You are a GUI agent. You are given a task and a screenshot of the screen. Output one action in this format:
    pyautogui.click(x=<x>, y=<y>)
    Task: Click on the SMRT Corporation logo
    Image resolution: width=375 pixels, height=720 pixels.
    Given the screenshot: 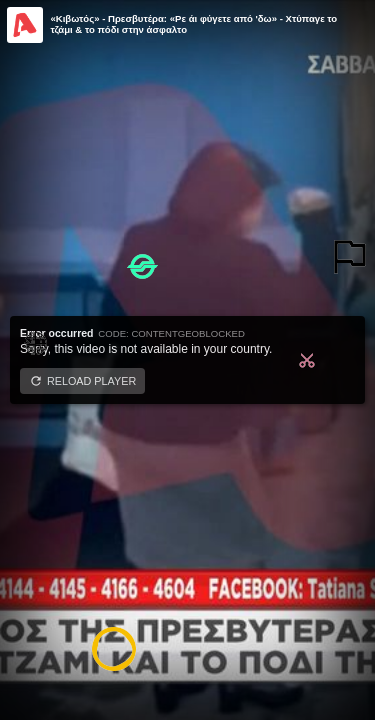 What is the action you would take?
    pyautogui.click(x=142, y=266)
    